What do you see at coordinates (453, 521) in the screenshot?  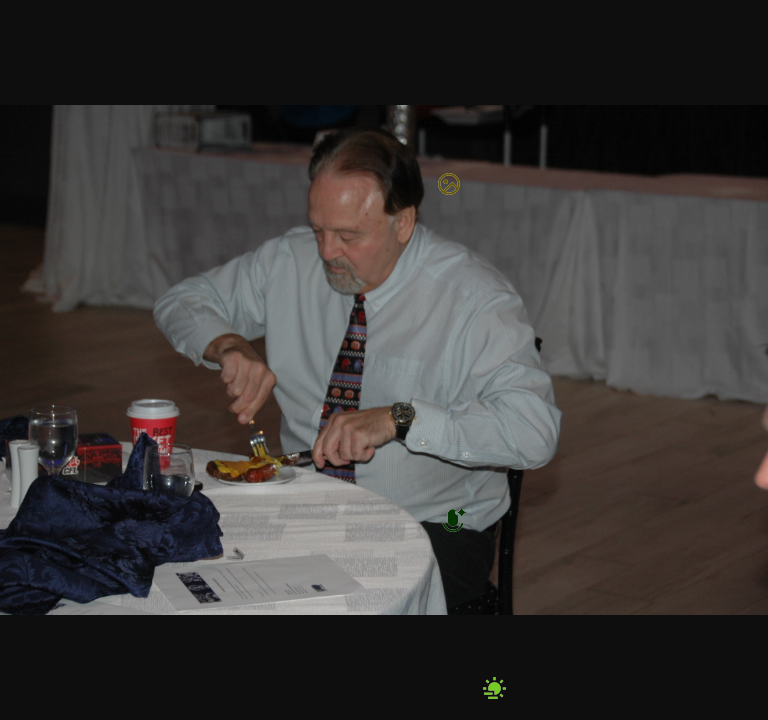 I see `activate ai voice assistant` at bounding box center [453, 521].